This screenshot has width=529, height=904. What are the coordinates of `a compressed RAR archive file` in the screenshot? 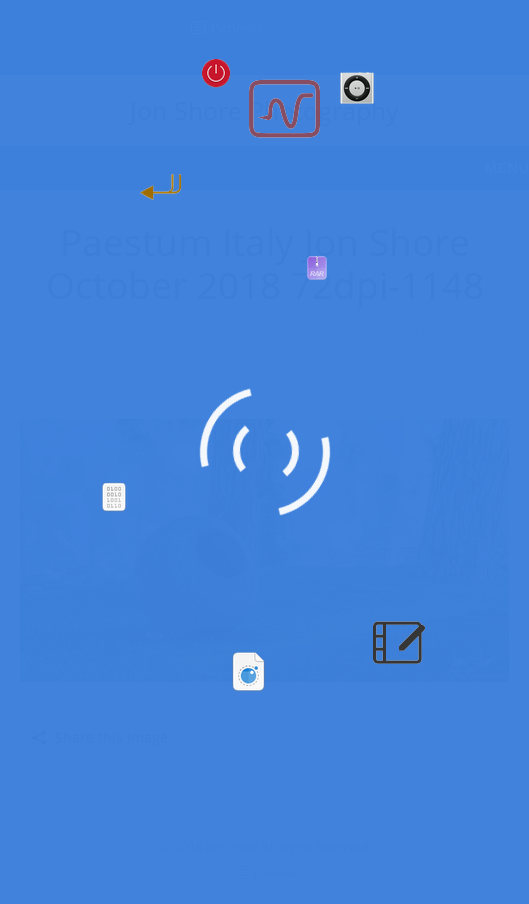 It's located at (317, 268).